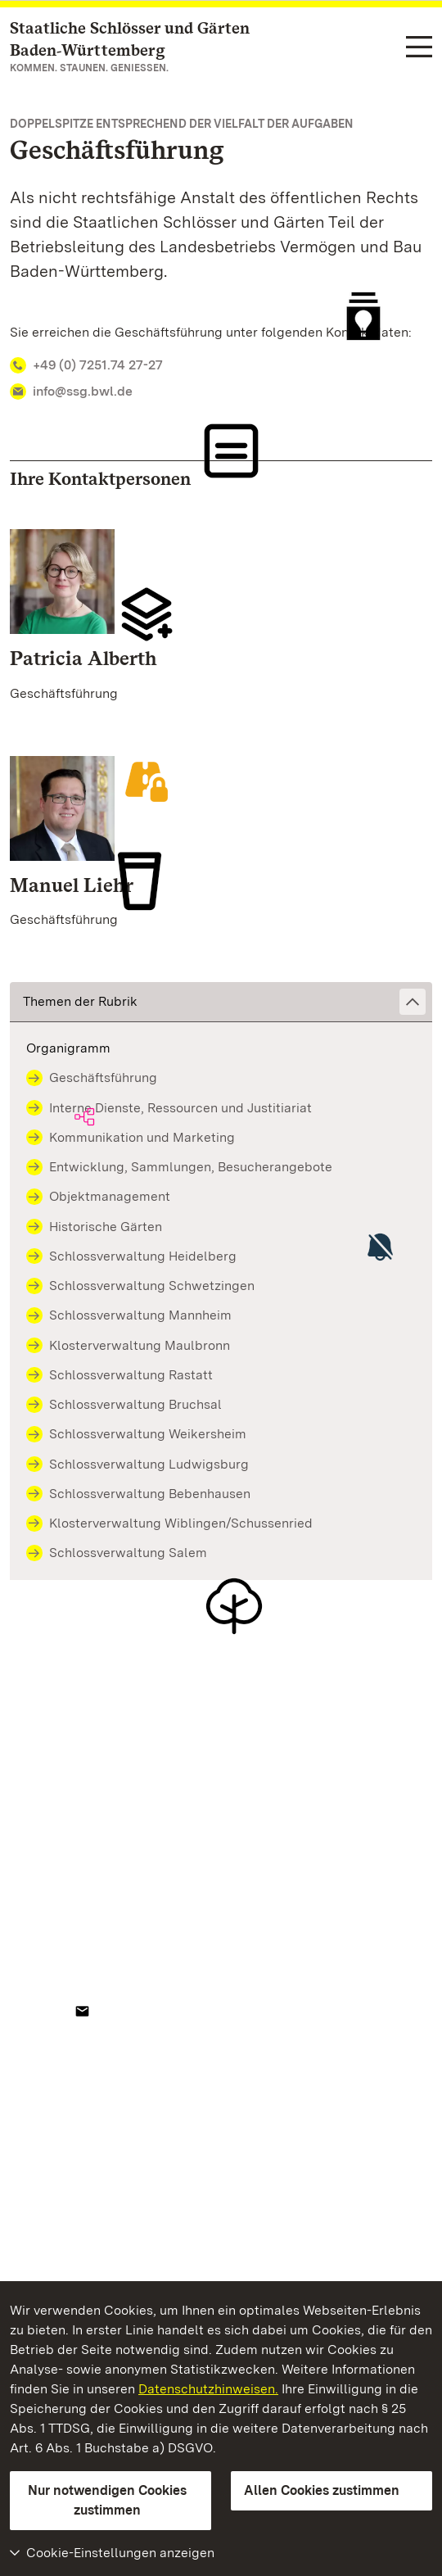 The width and height of the screenshot is (442, 2576). I want to click on view nearby bars or pubs, so click(139, 880).